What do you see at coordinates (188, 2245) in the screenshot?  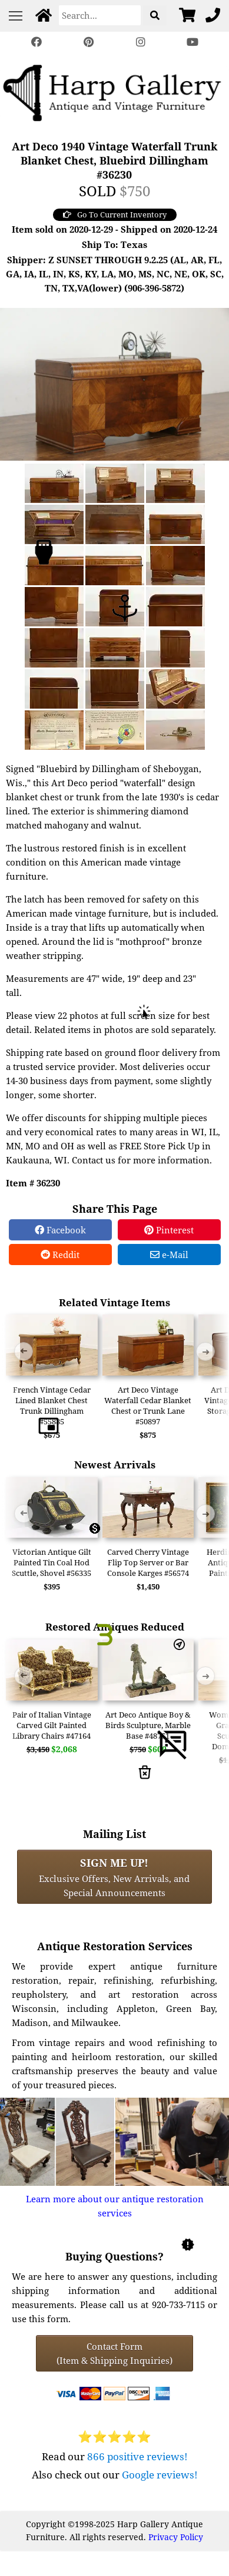 I see `indicates new or recently added content` at bounding box center [188, 2245].